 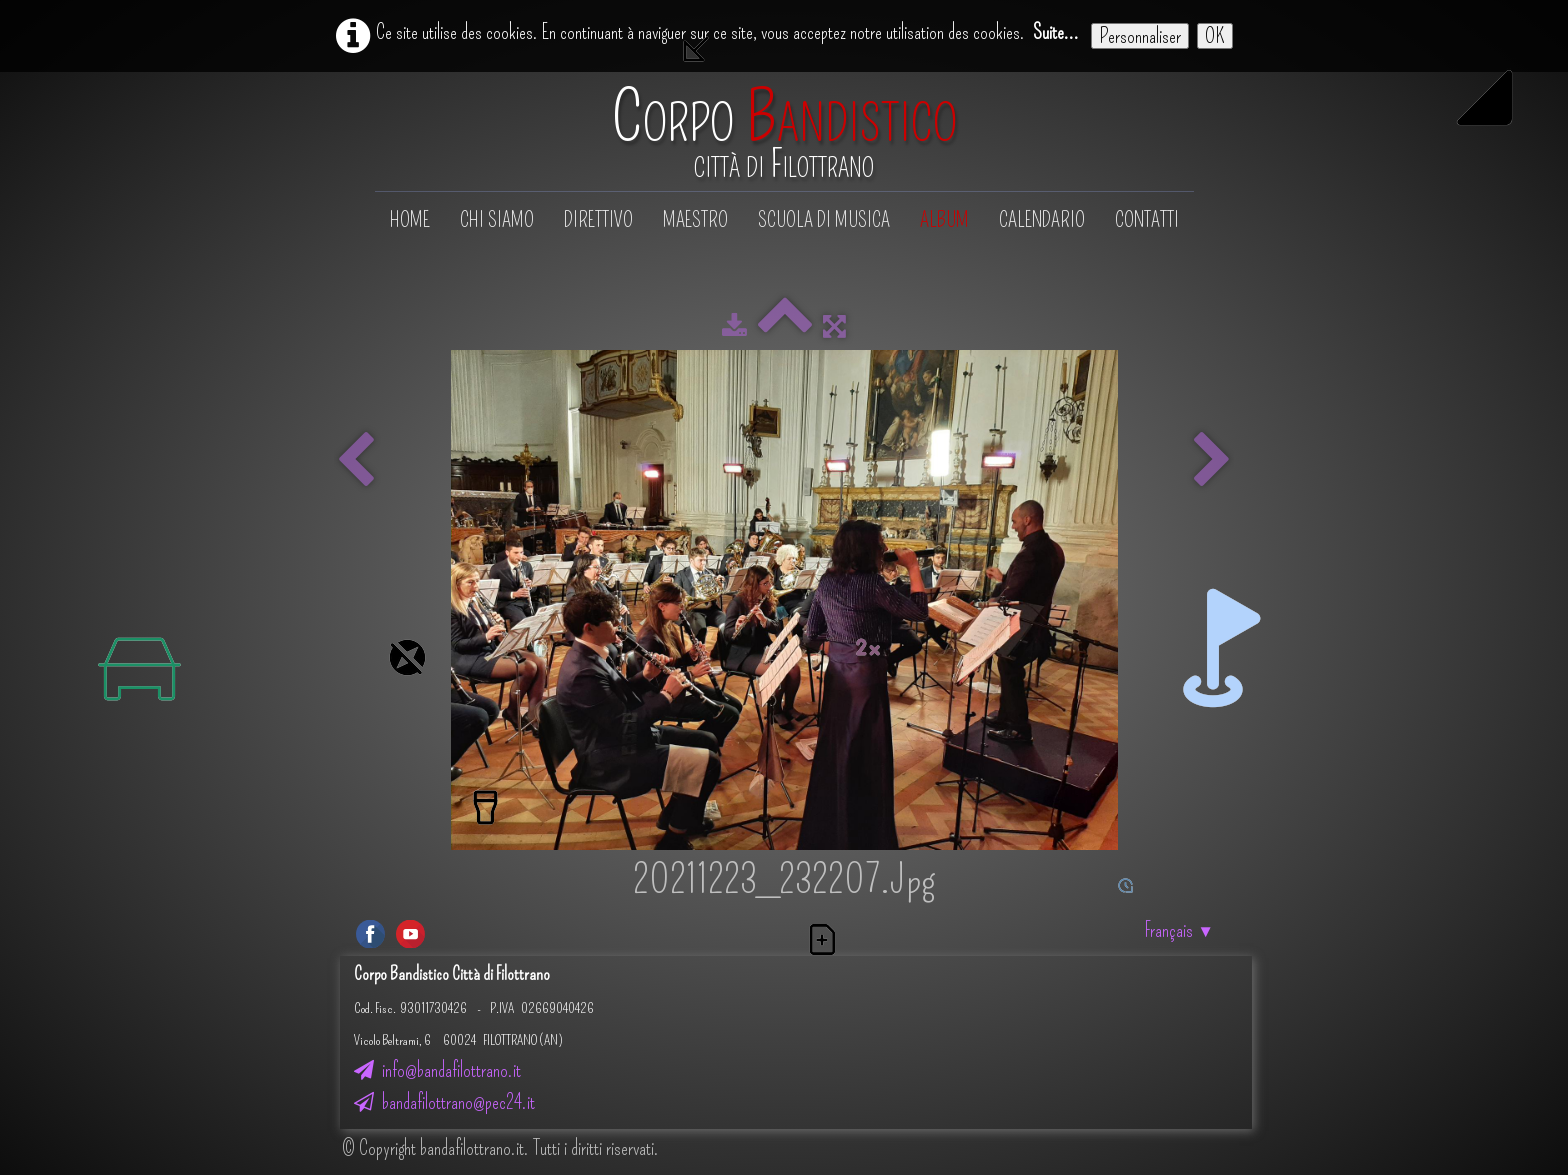 What do you see at coordinates (139, 670) in the screenshot?
I see `access vehicle or car-related features` at bounding box center [139, 670].